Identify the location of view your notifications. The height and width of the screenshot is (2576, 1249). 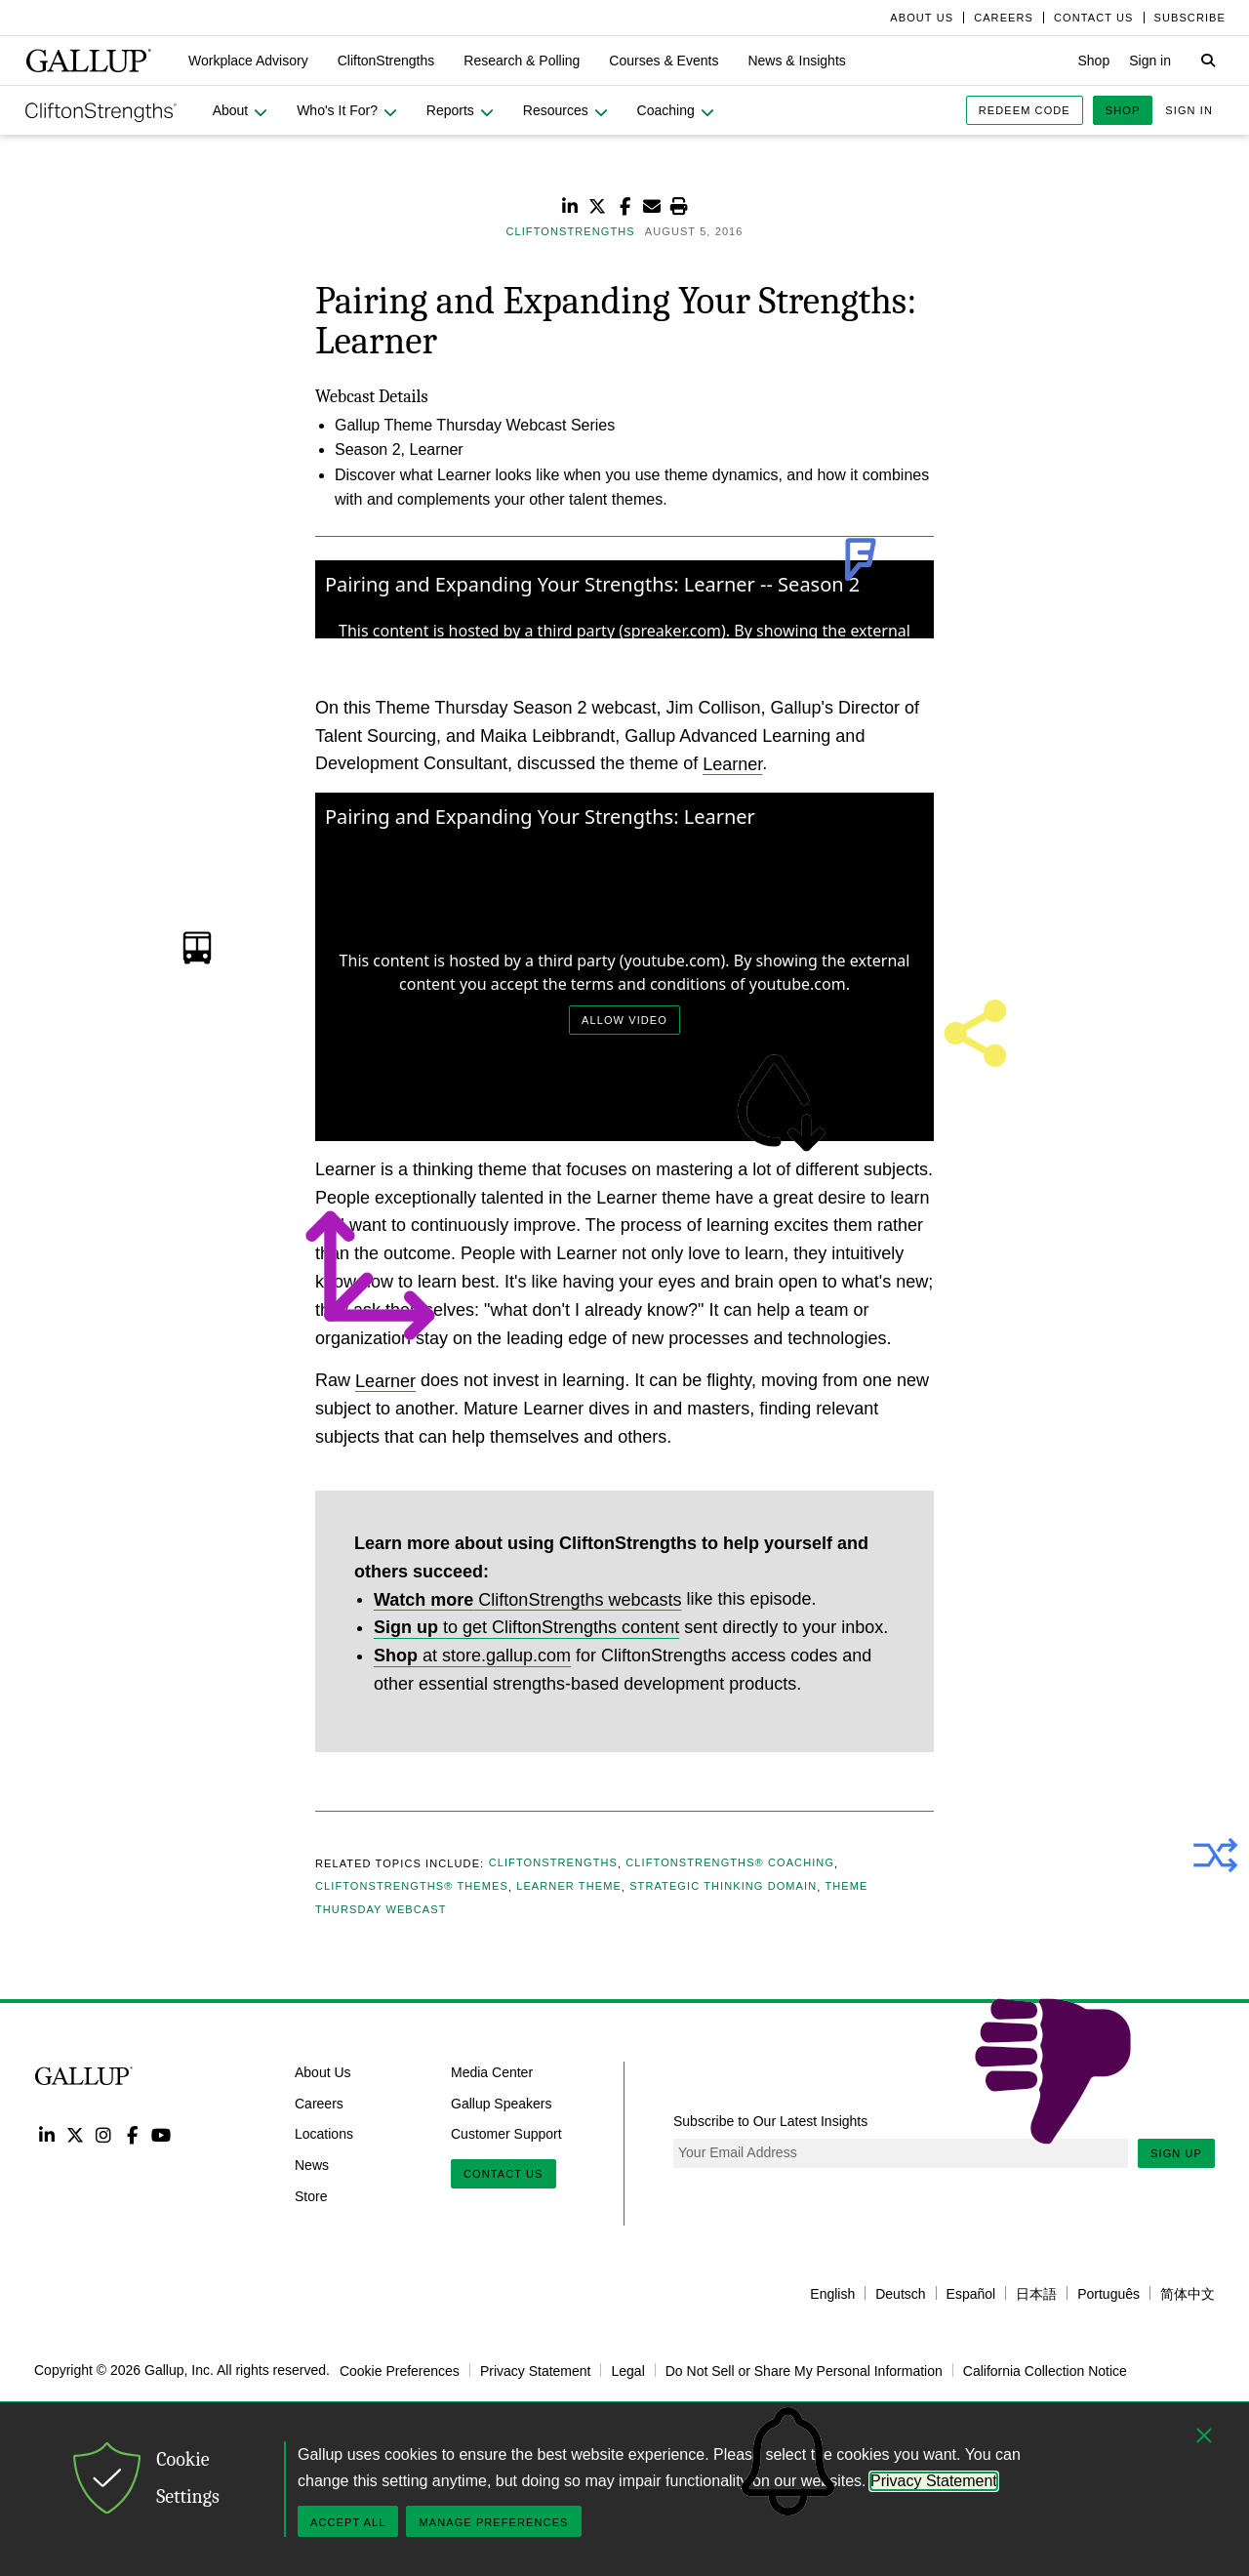
(787, 2461).